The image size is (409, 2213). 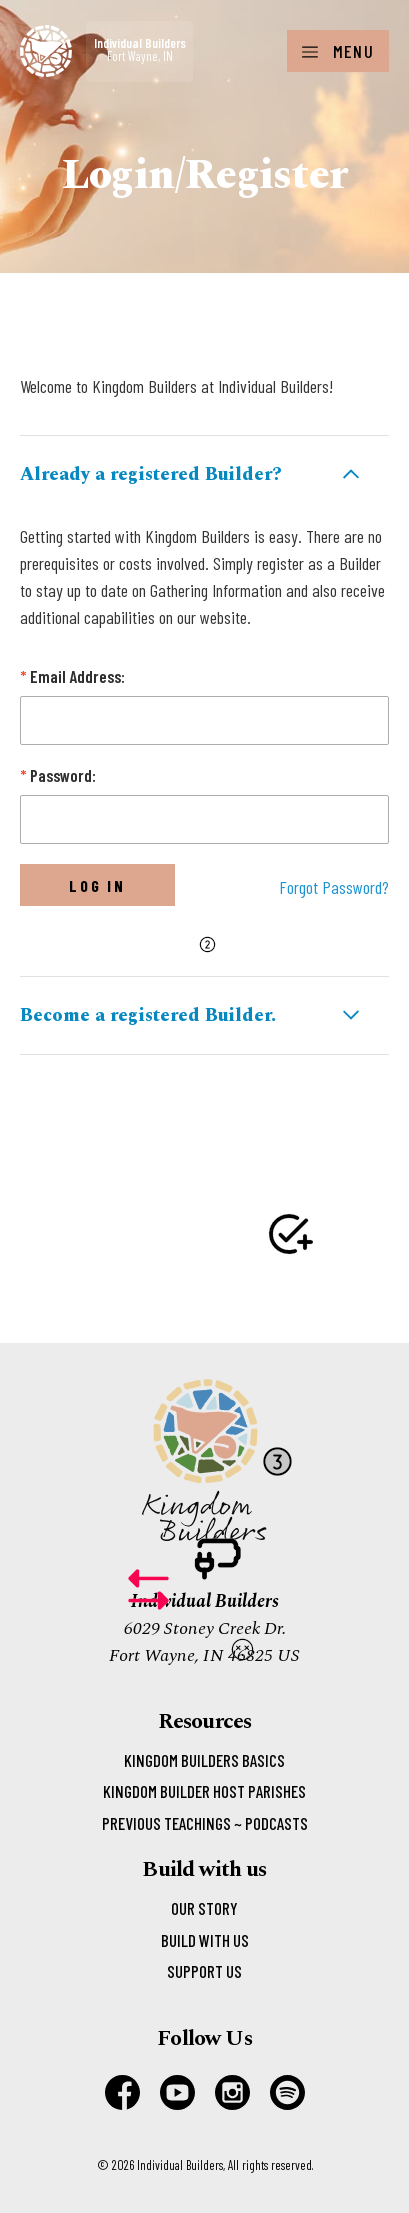 What do you see at coordinates (207, 944) in the screenshot?
I see `indicates step two in a multi-step process` at bounding box center [207, 944].